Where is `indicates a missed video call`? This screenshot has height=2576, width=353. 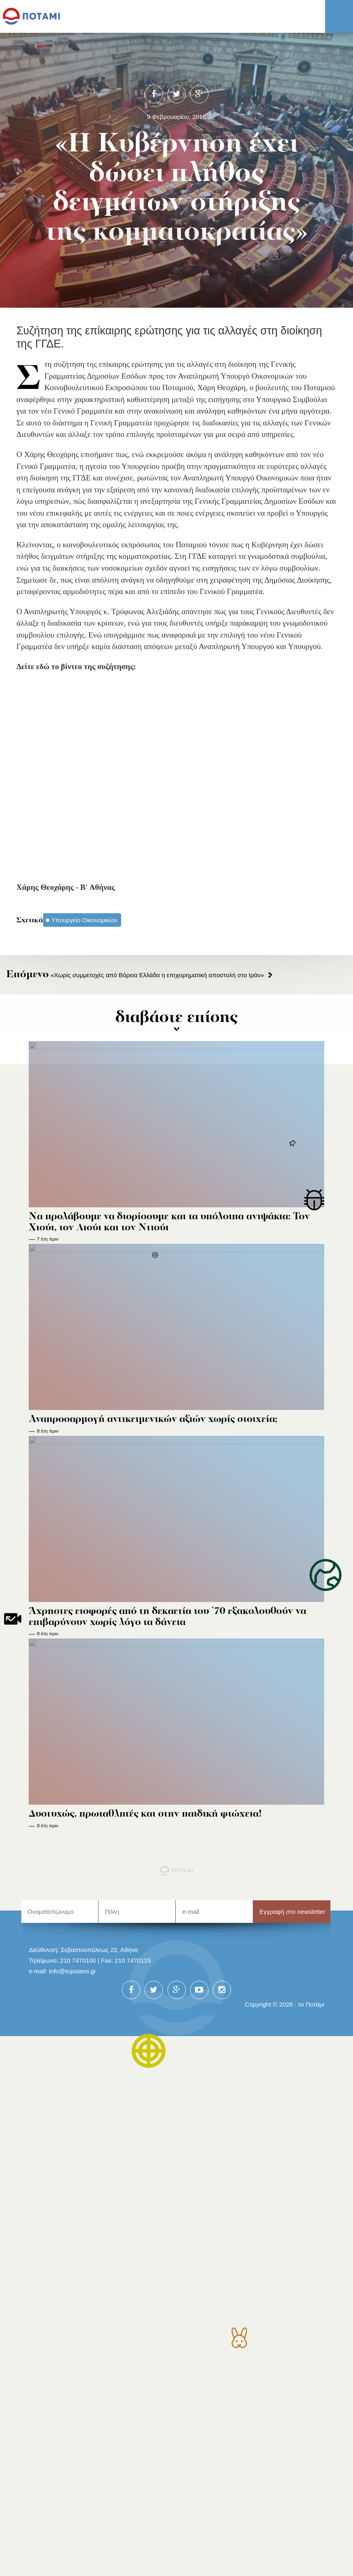 indicates a missed video call is located at coordinates (13, 1619).